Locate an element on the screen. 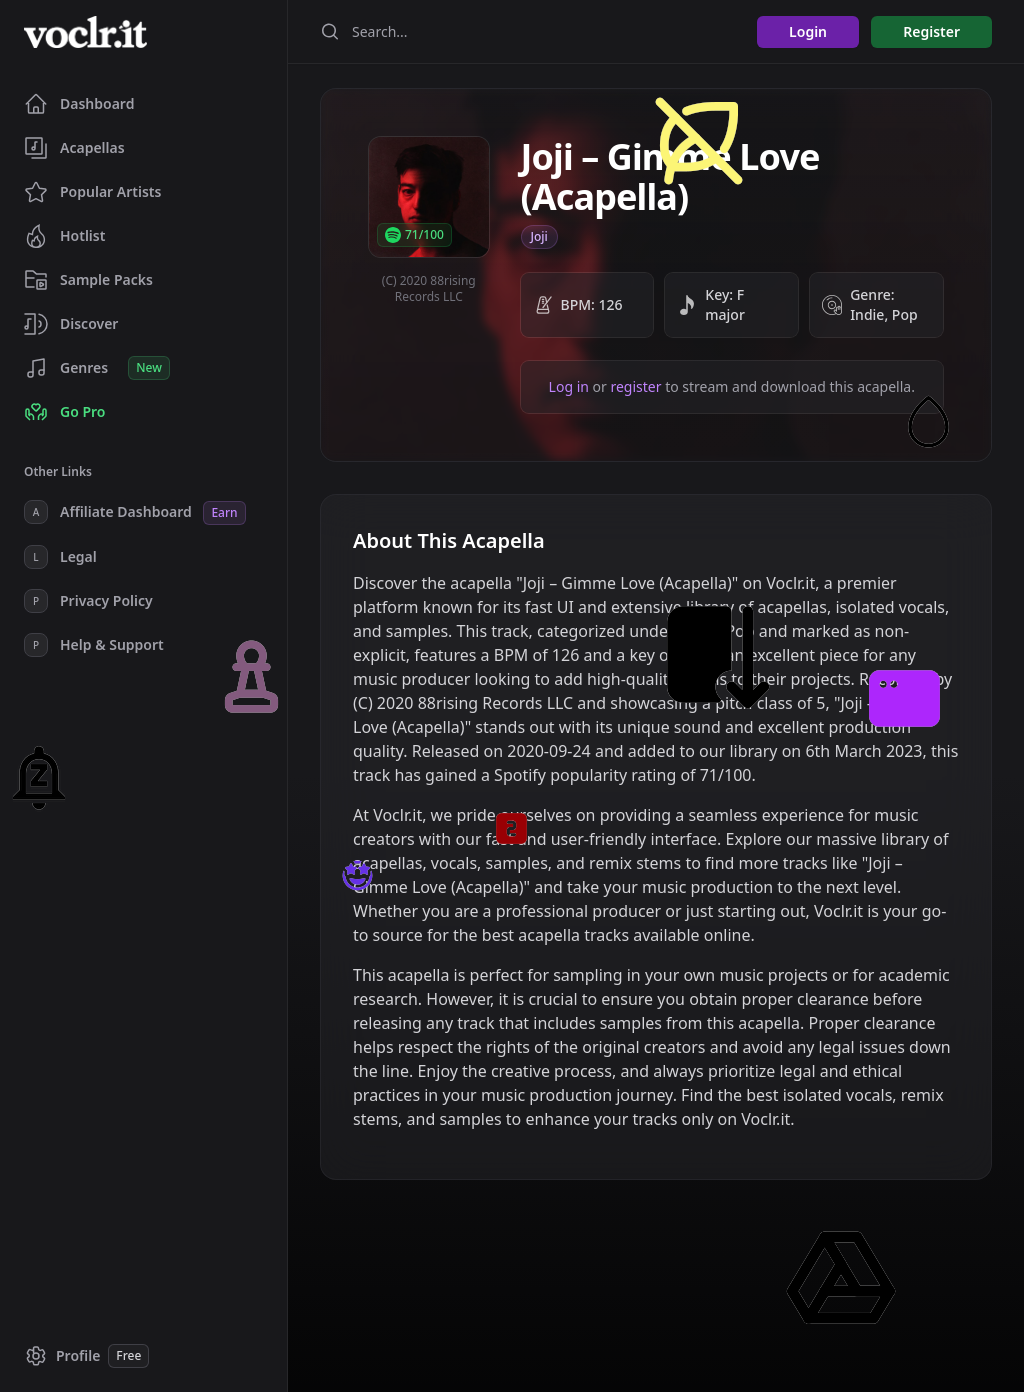 The width and height of the screenshot is (1024, 1392). play chess or board games is located at coordinates (251, 678).